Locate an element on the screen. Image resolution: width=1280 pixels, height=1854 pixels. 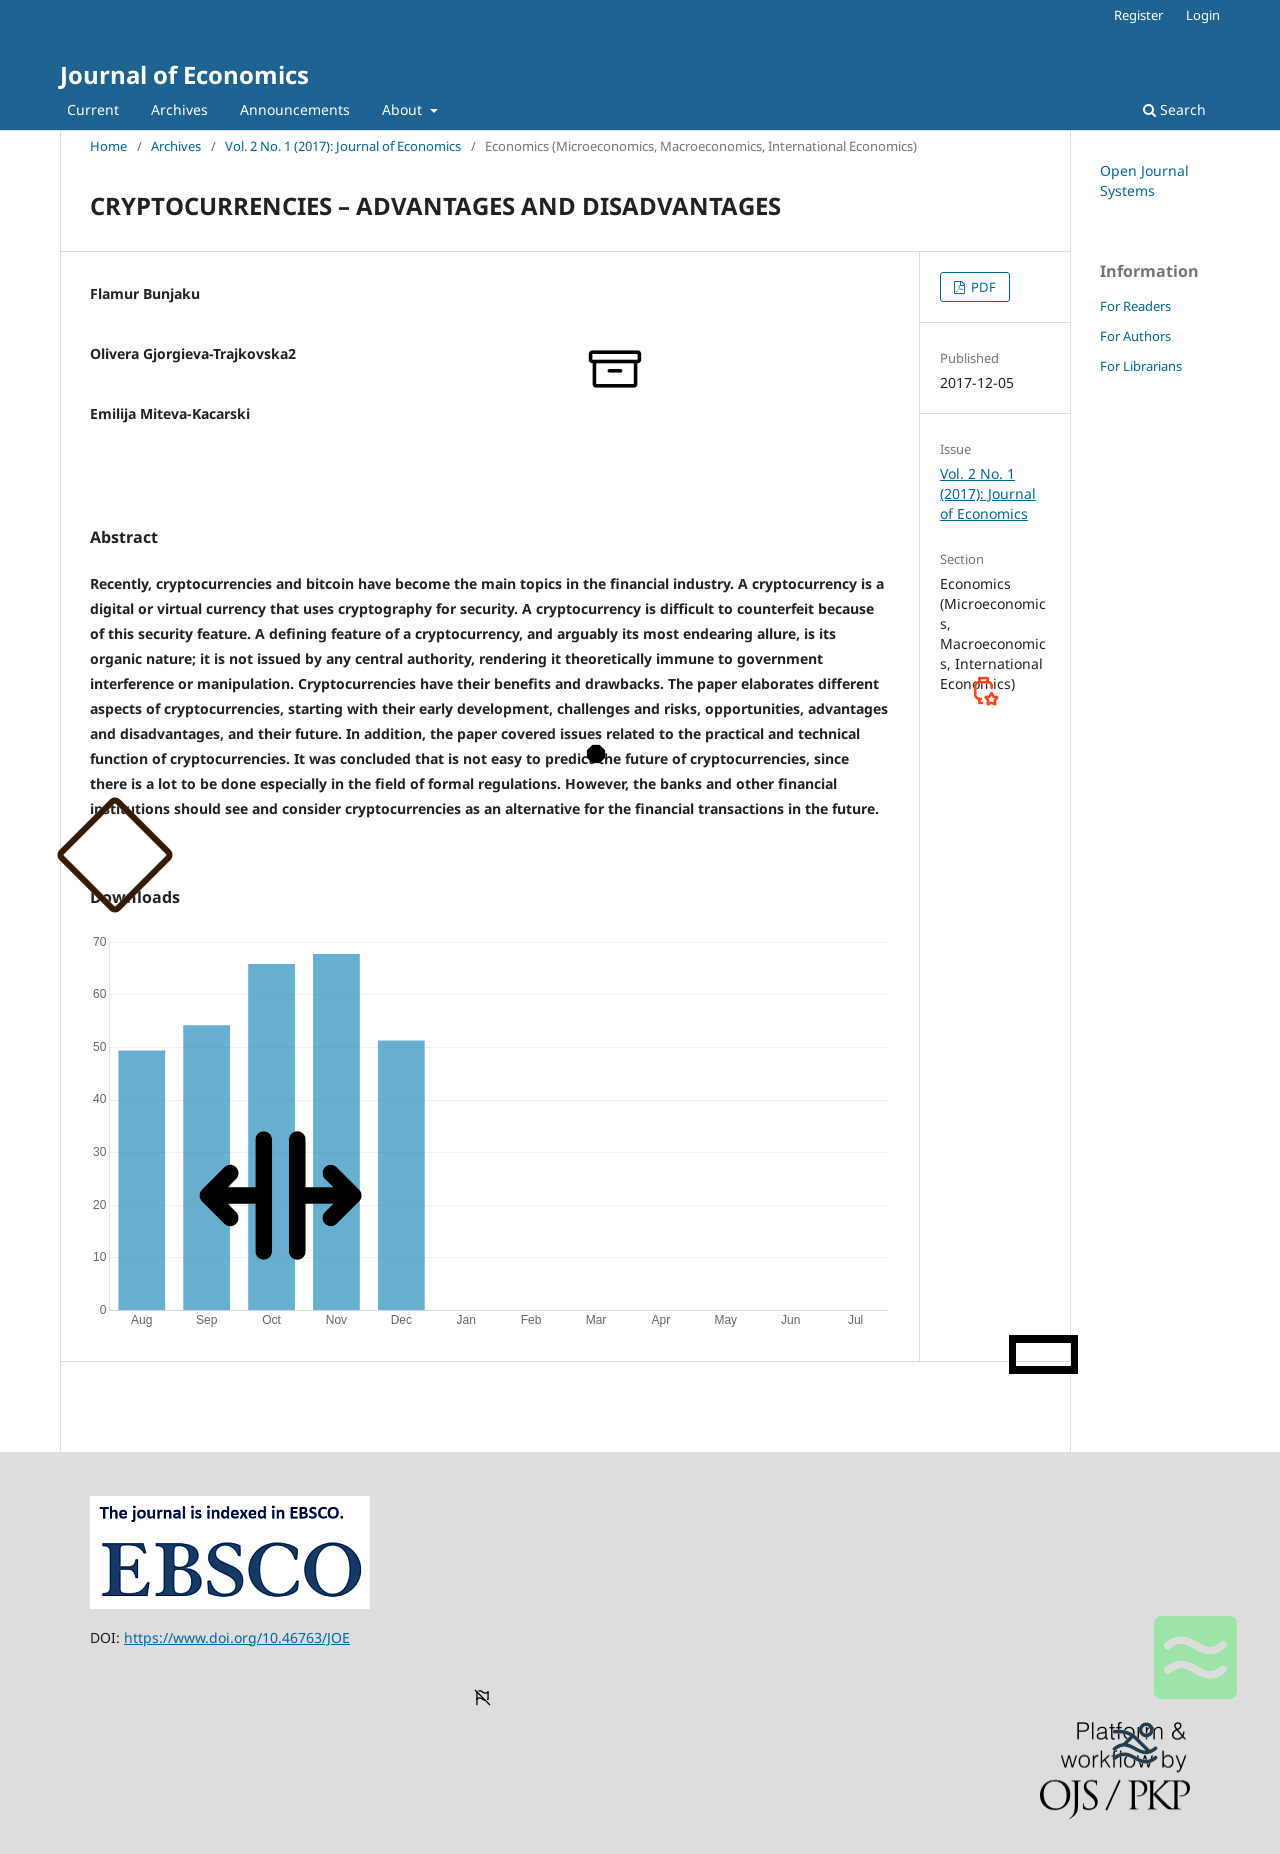
indicates a stop or blocking action is located at coordinates (596, 754).